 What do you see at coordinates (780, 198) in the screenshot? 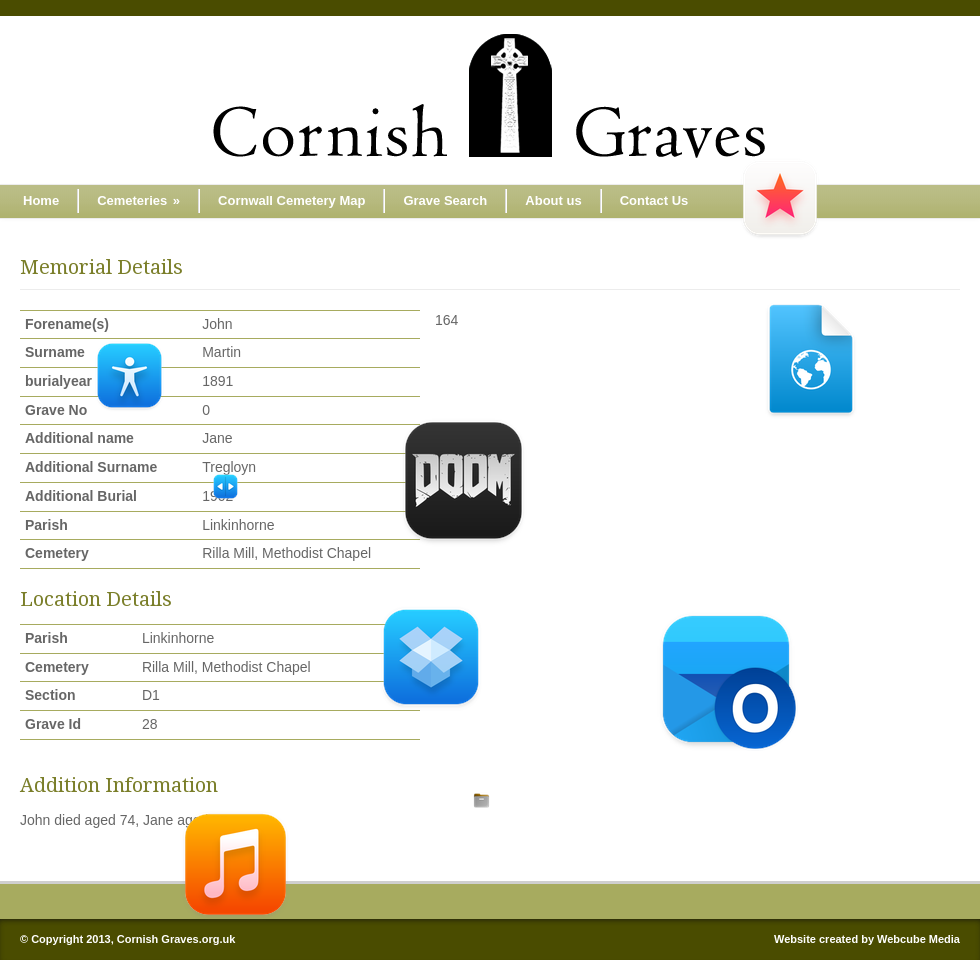
I see `open bookmarks manager app` at bounding box center [780, 198].